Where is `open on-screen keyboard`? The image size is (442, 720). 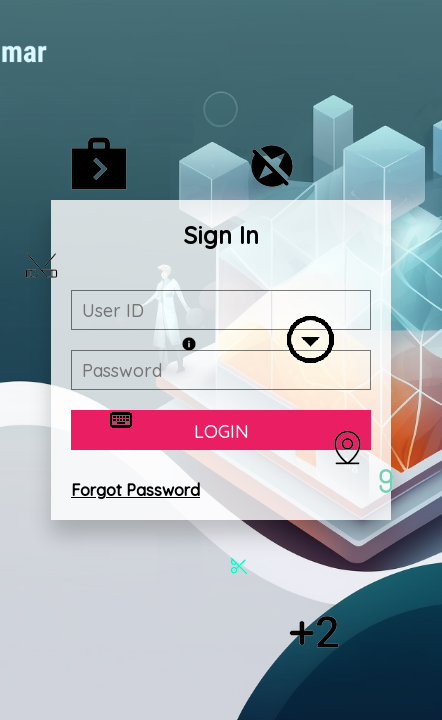
open on-screen keyboard is located at coordinates (121, 420).